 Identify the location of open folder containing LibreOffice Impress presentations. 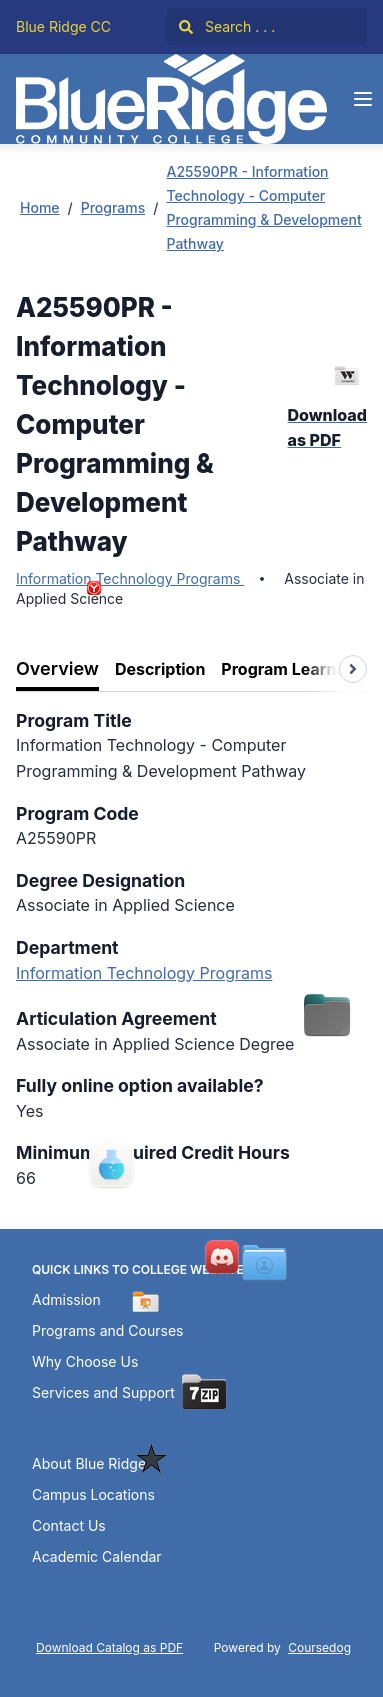
(145, 1302).